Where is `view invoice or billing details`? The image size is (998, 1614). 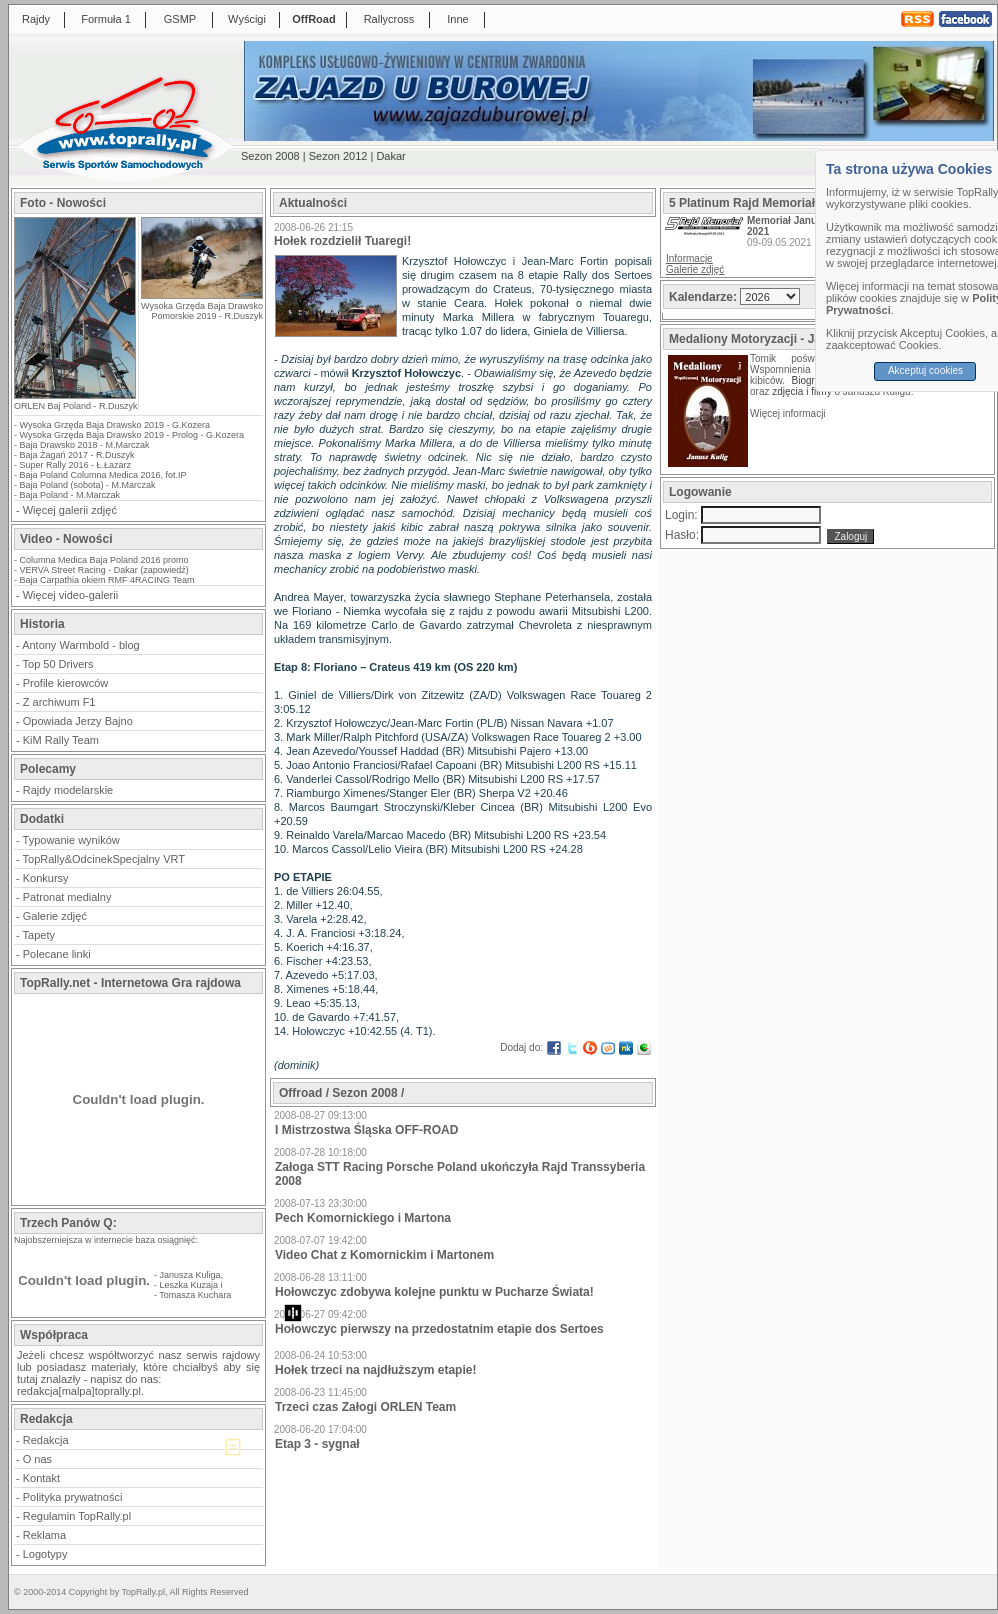 view invoice or billing details is located at coordinates (233, 1447).